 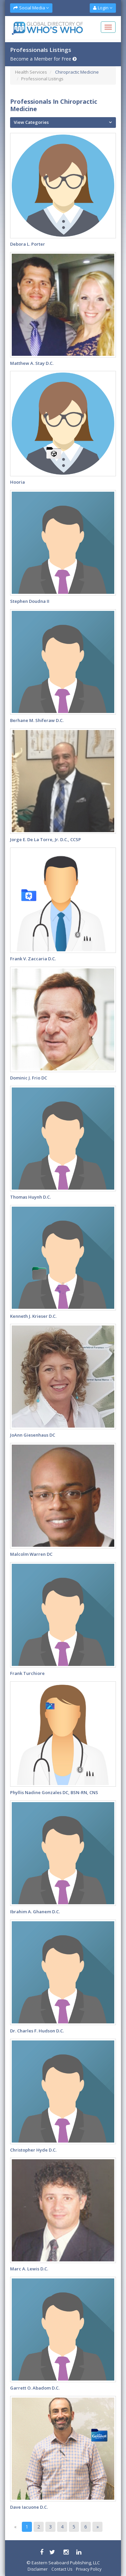 What do you see at coordinates (29, 895) in the screenshot?
I see `open Tim messaging app folder` at bounding box center [29, 895].